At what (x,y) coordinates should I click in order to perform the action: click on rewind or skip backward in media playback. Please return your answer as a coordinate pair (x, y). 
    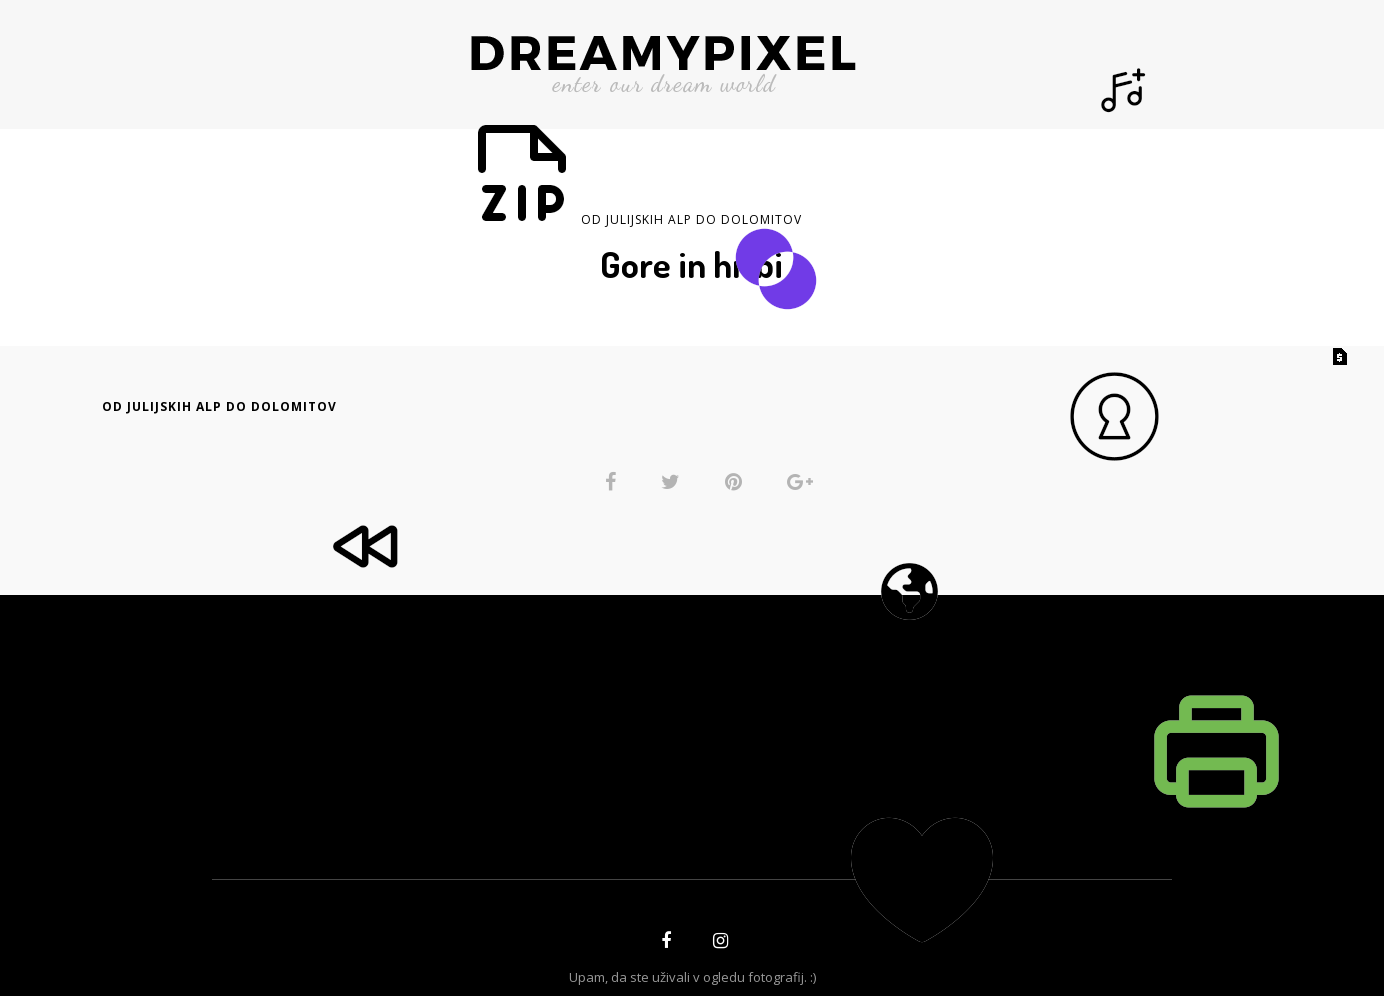
    Looking at the image, I should click on (367, 546).